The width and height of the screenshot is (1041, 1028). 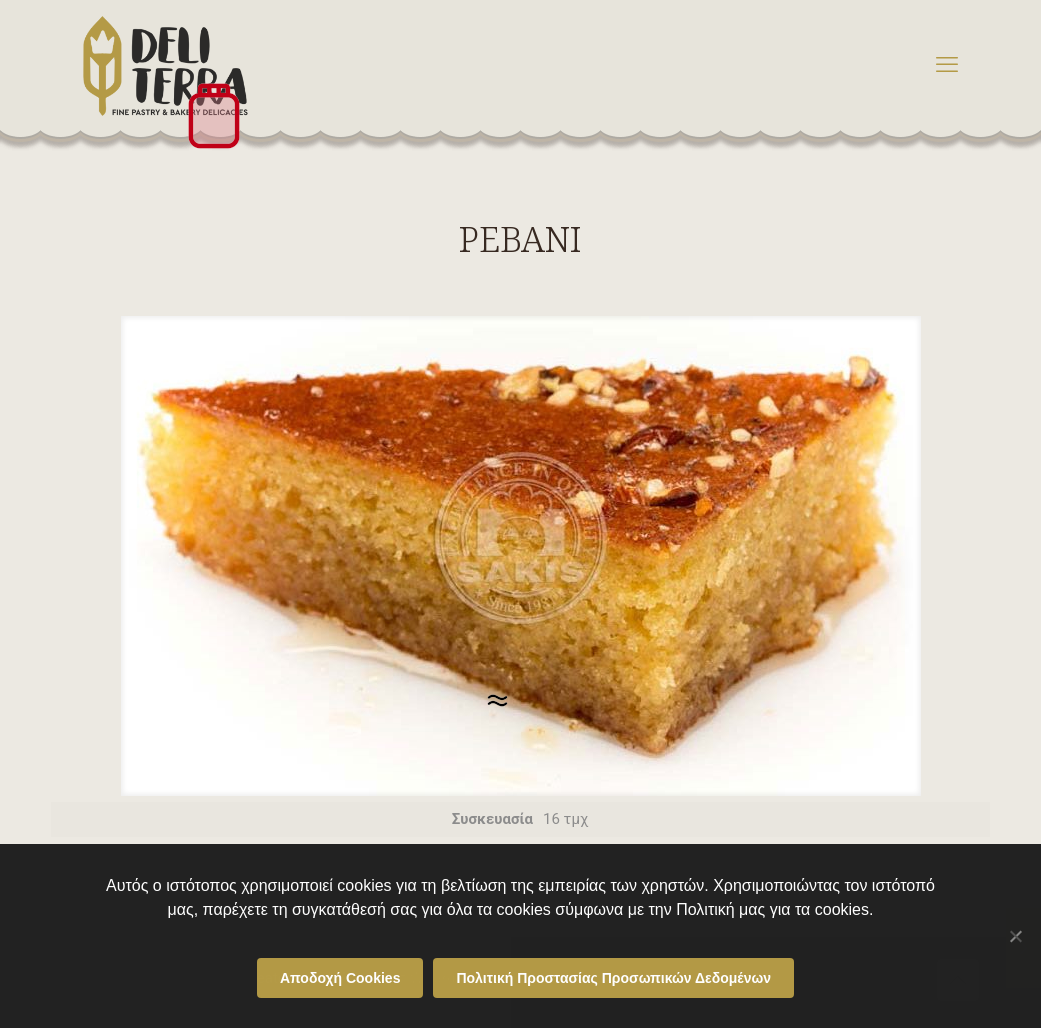 What do you see at coordinates (214, 116) in the screenshot?
I see `store or manage saved items` at bounding box center [214, 116].